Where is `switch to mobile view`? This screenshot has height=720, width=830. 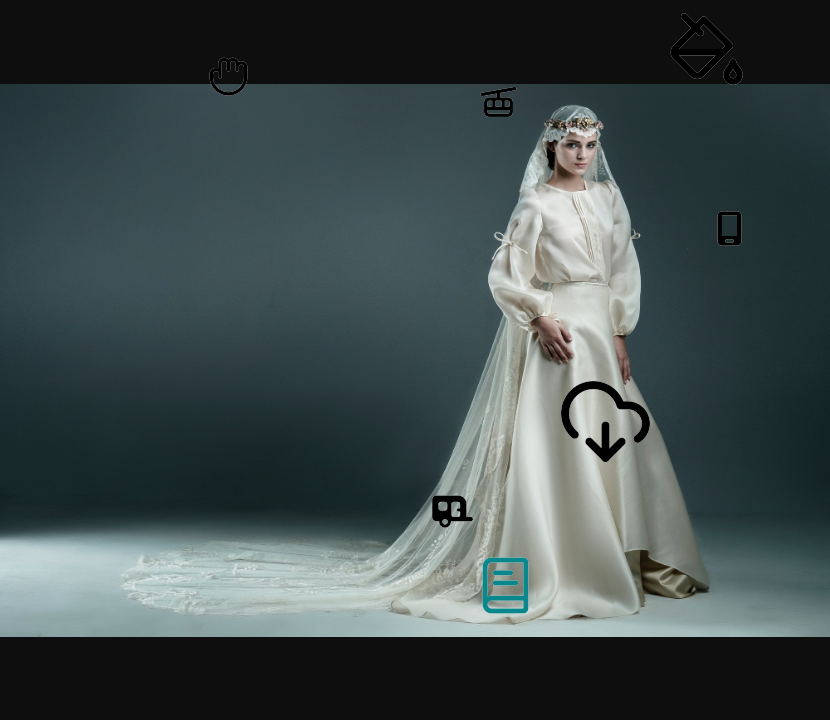 switch to mobile view is located at coordinates (729, 228).